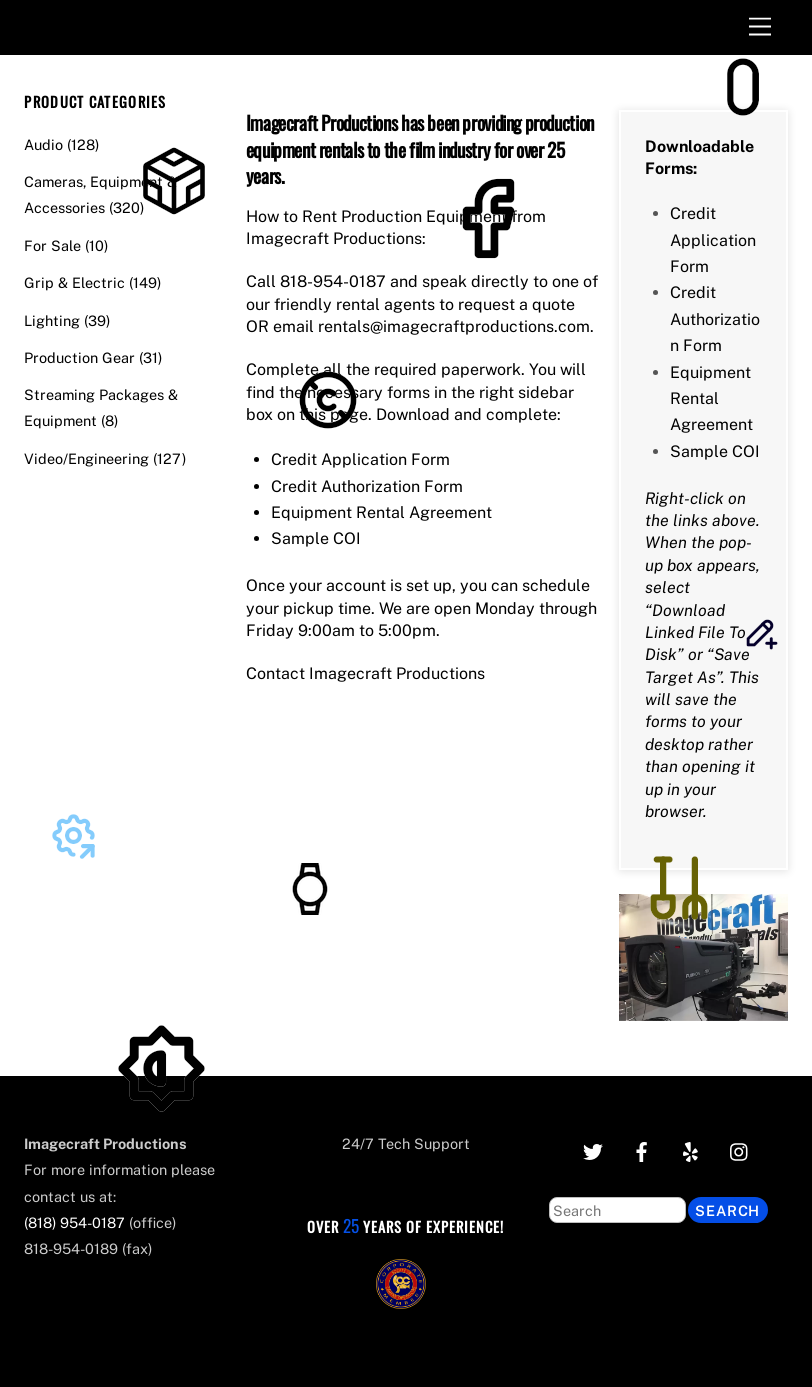 The height and width of the screenshot is (1387, 812). What do you see at coordinates (486, 218) in the screenshot?
I see `connect with Facebook` at bounding box center [486, 218].